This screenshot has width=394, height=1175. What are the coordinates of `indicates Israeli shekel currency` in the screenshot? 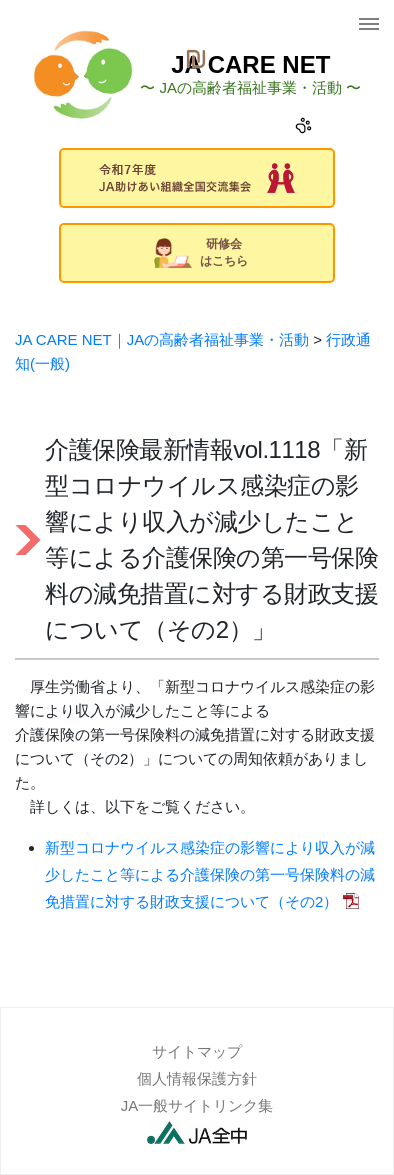 It's located at (196, 59).